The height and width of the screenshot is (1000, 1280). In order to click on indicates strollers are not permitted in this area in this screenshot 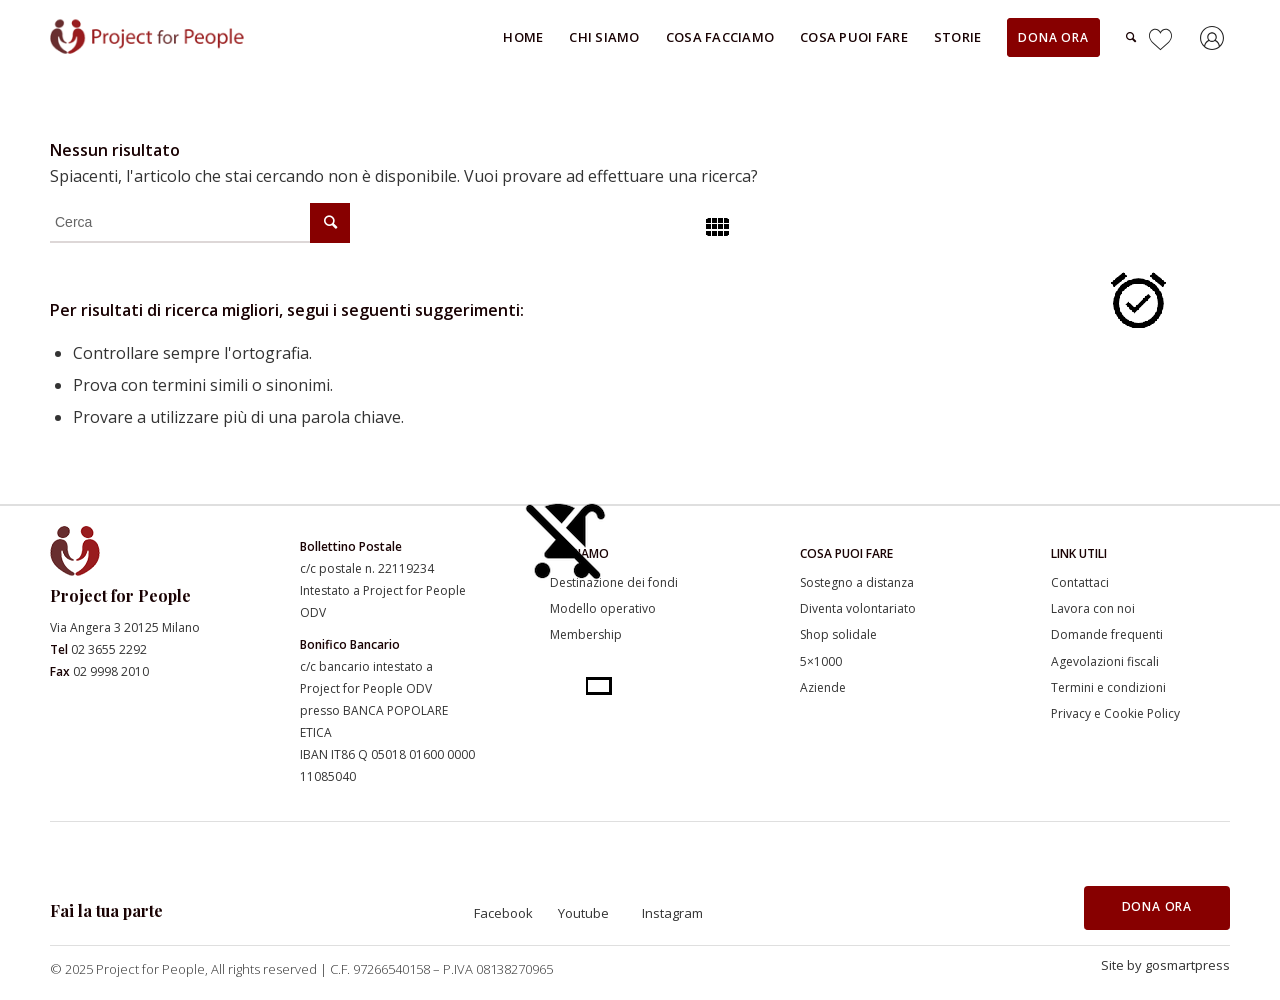, I will do `click(566, 539)`.